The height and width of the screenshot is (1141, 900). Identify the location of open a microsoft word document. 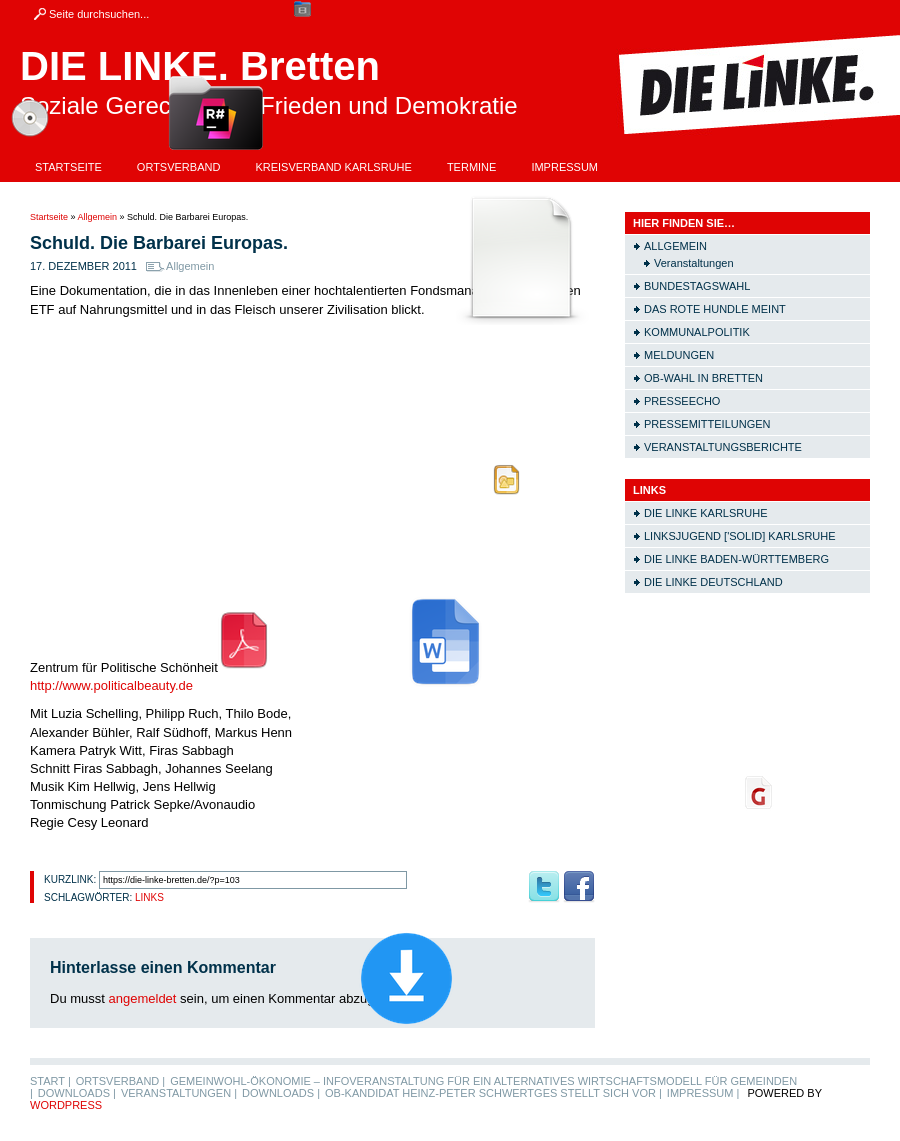
(445, 641).